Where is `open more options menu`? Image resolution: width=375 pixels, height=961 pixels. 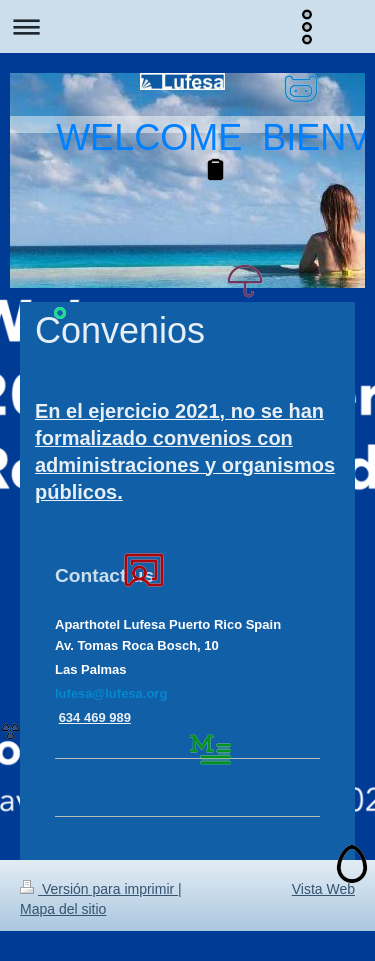
open more options menu is located at coordinates (307, 27).